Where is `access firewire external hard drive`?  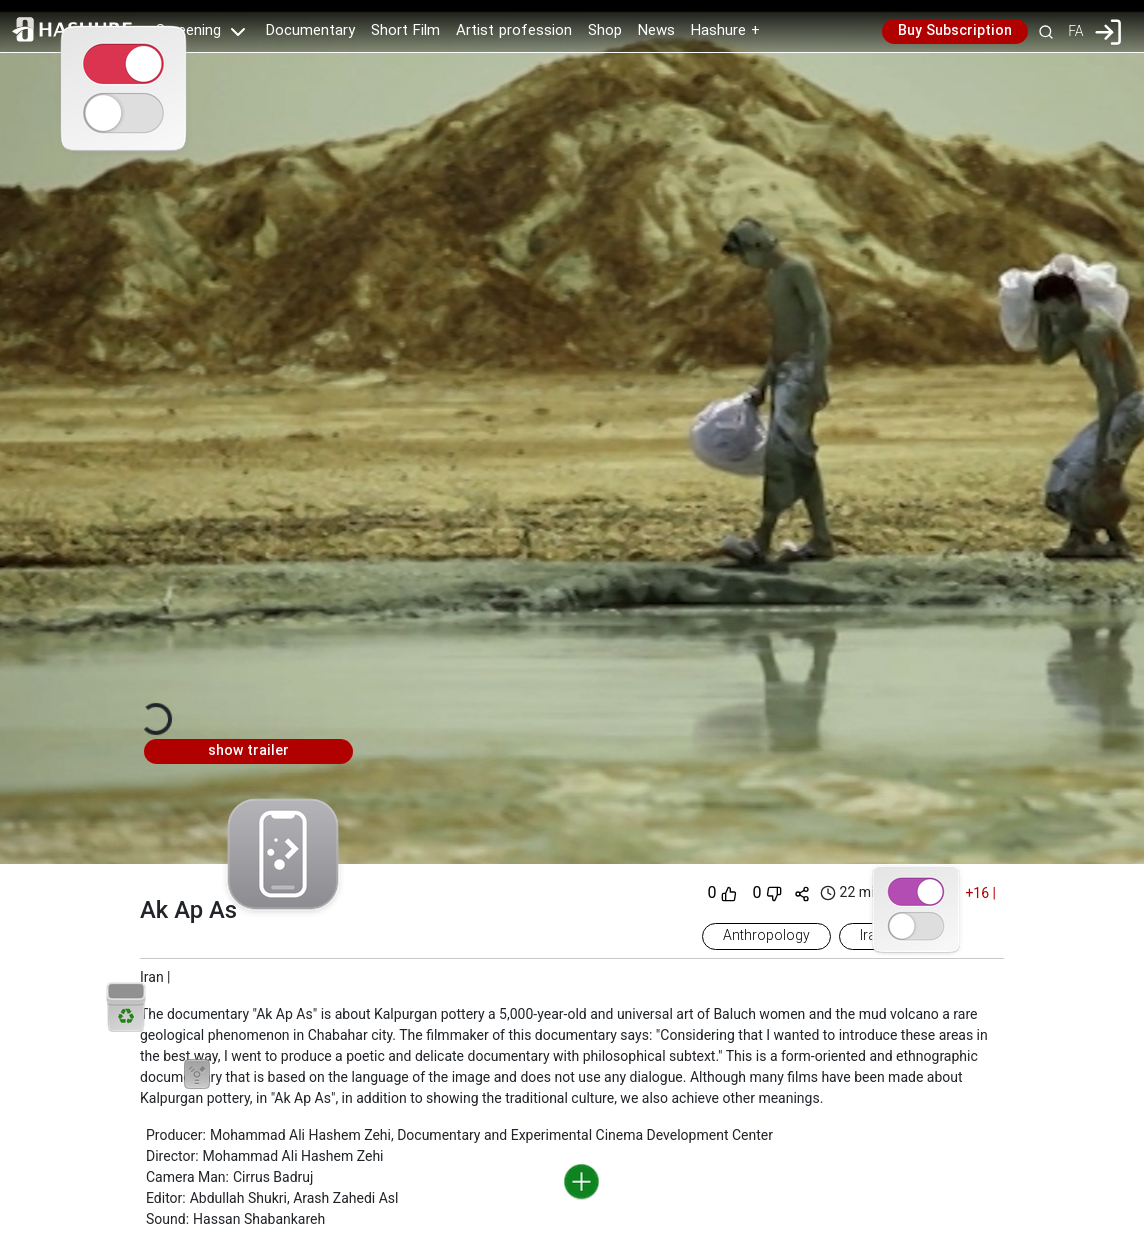
access firewire external hard drive is located at coordinates (197, 1074).